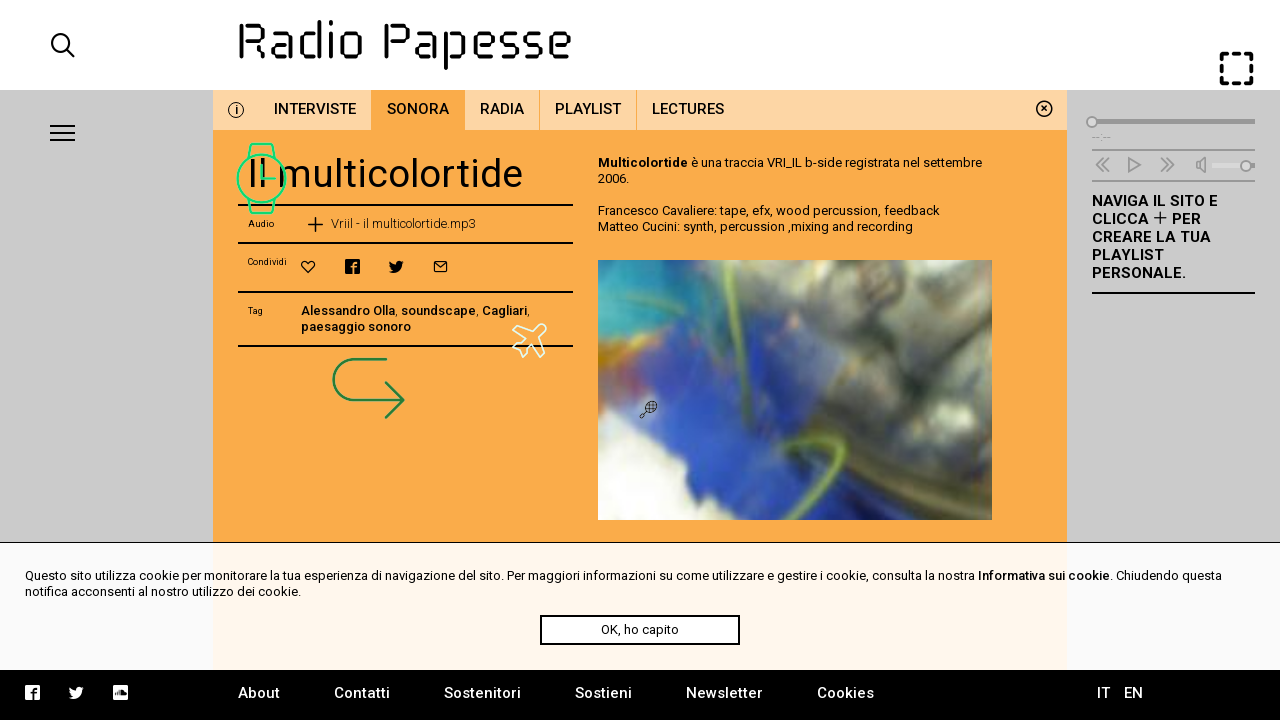 This screenshot has height=720, width=1280. What do you see at coordinates (261, 178) in the screenshot?
I see `view watch or wearable device settings` at bounding box center [261, 178].